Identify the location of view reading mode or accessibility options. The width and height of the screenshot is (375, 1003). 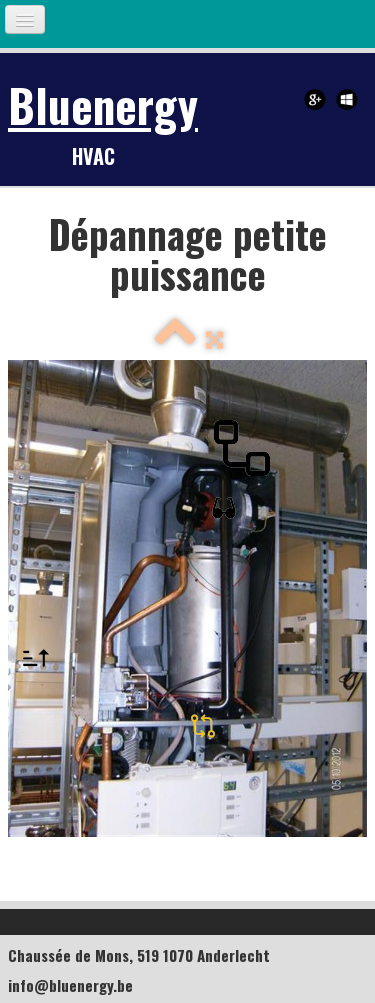
(224, 508).